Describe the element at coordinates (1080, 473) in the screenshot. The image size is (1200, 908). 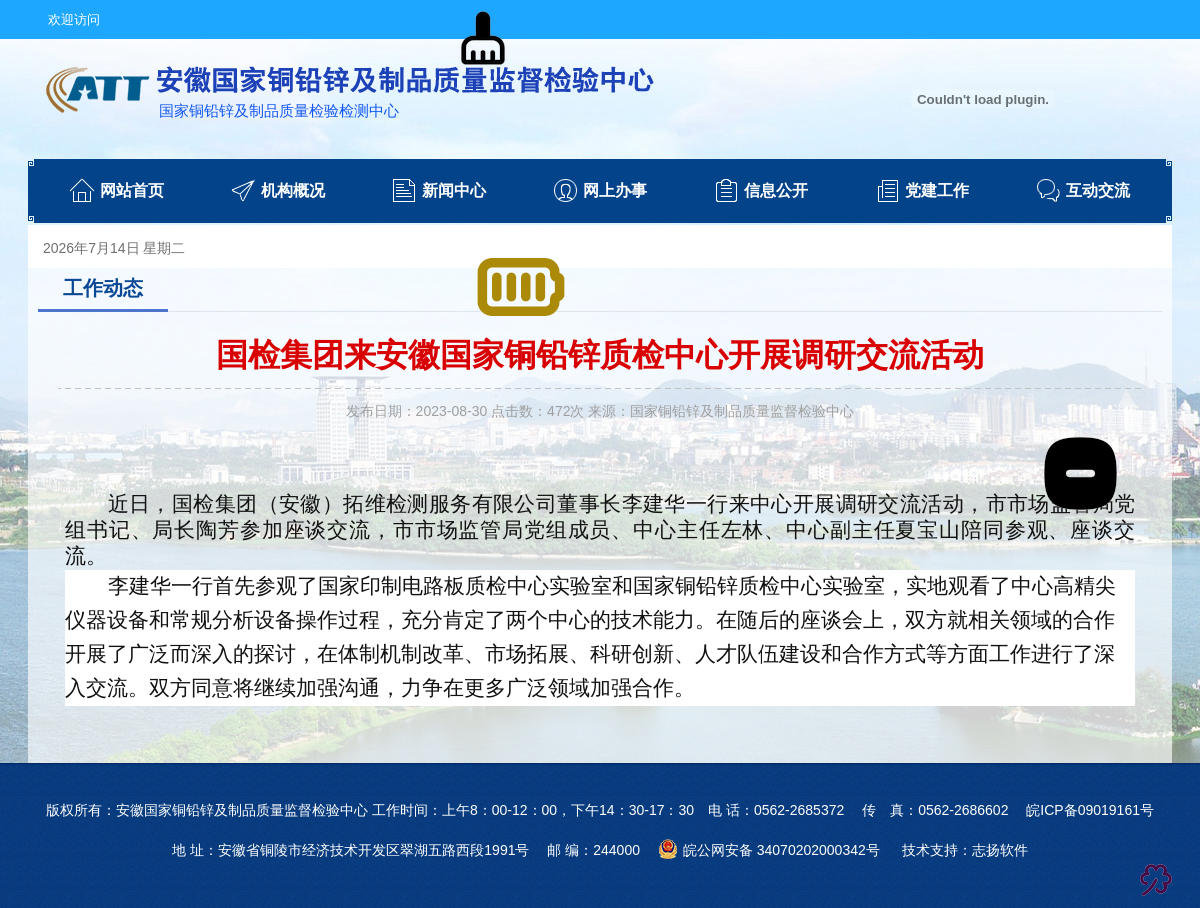
I see `remove an item from a list or collection` at that location.